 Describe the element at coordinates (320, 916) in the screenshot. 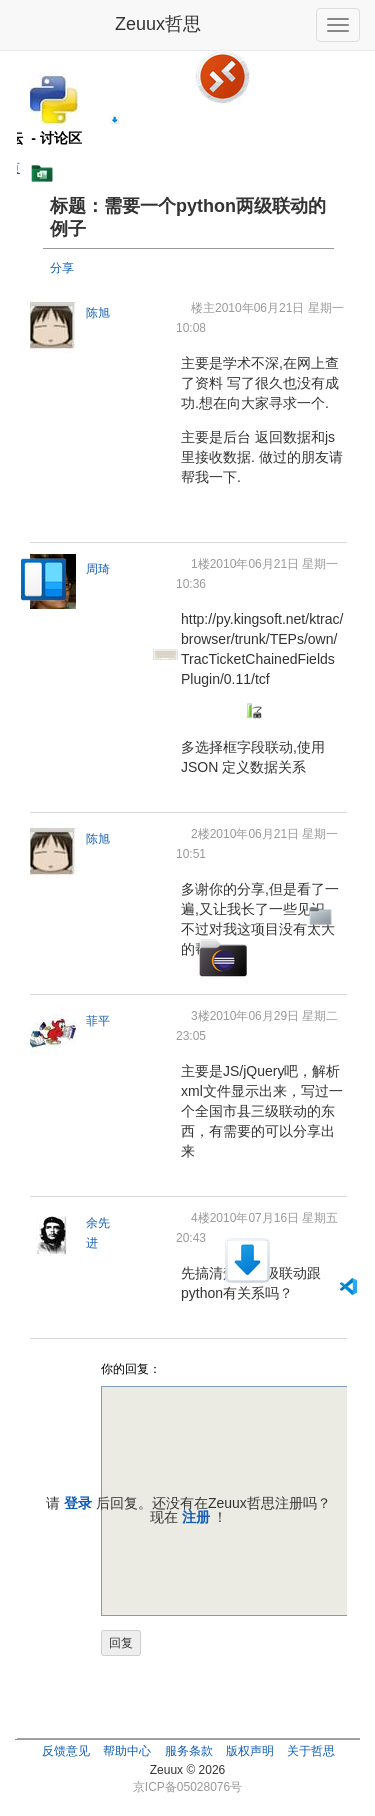

I see `open a folder to view its contents` at that location.